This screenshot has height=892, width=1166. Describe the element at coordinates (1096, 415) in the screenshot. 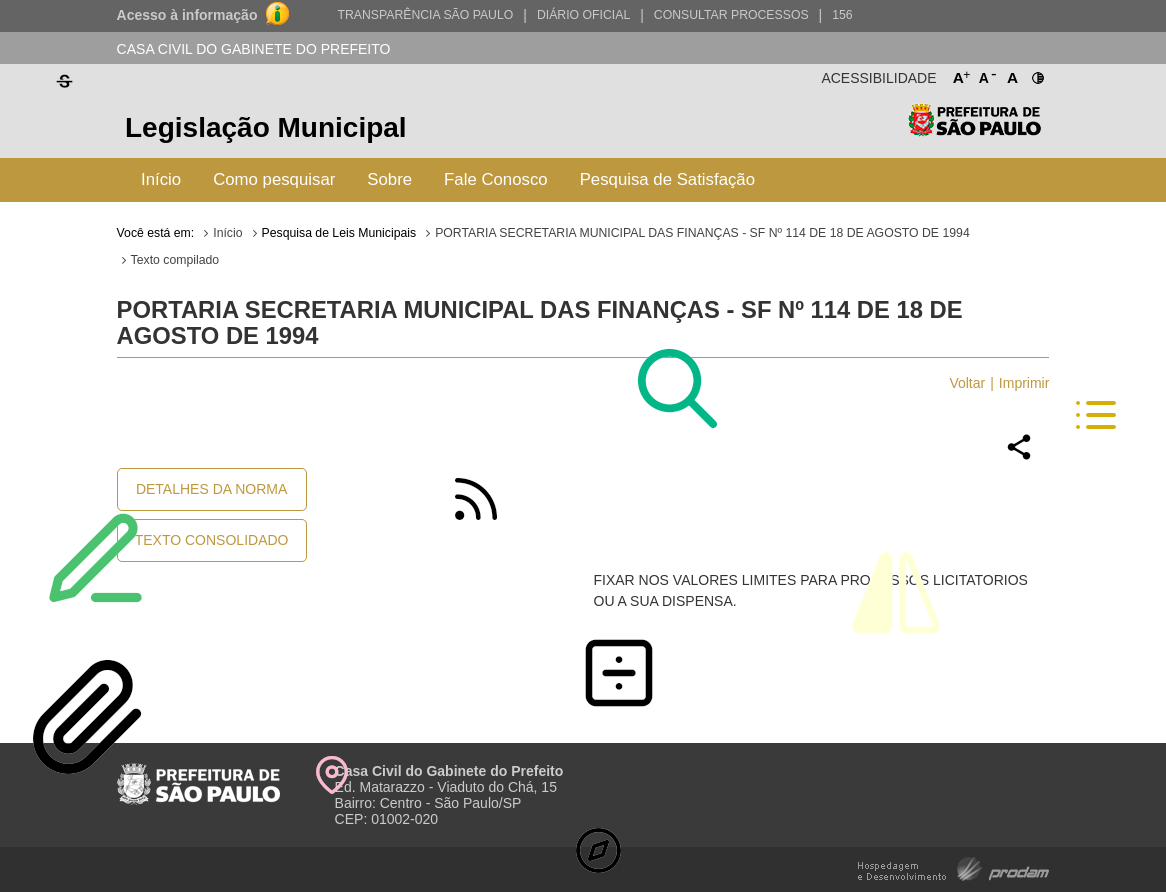

I see `view items in list format` at that location.